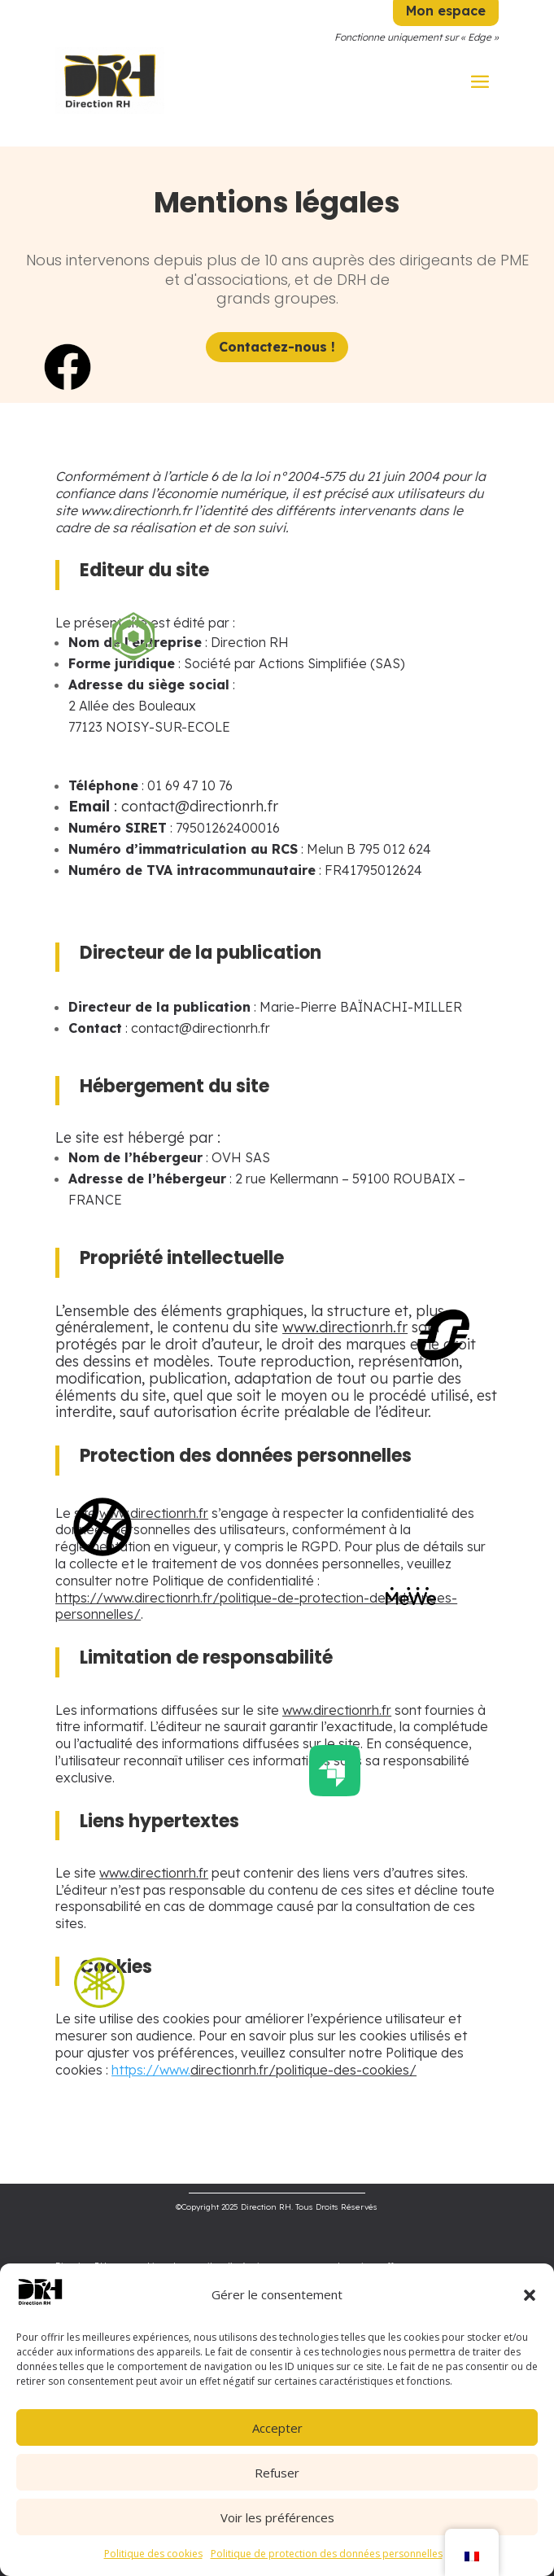 This screenshot has width=554, height=2576. What do you see at coordinates (443, 1335) in the screenshot?
I see `Schneider Electric company logo` at bounding box center [443, 1335].